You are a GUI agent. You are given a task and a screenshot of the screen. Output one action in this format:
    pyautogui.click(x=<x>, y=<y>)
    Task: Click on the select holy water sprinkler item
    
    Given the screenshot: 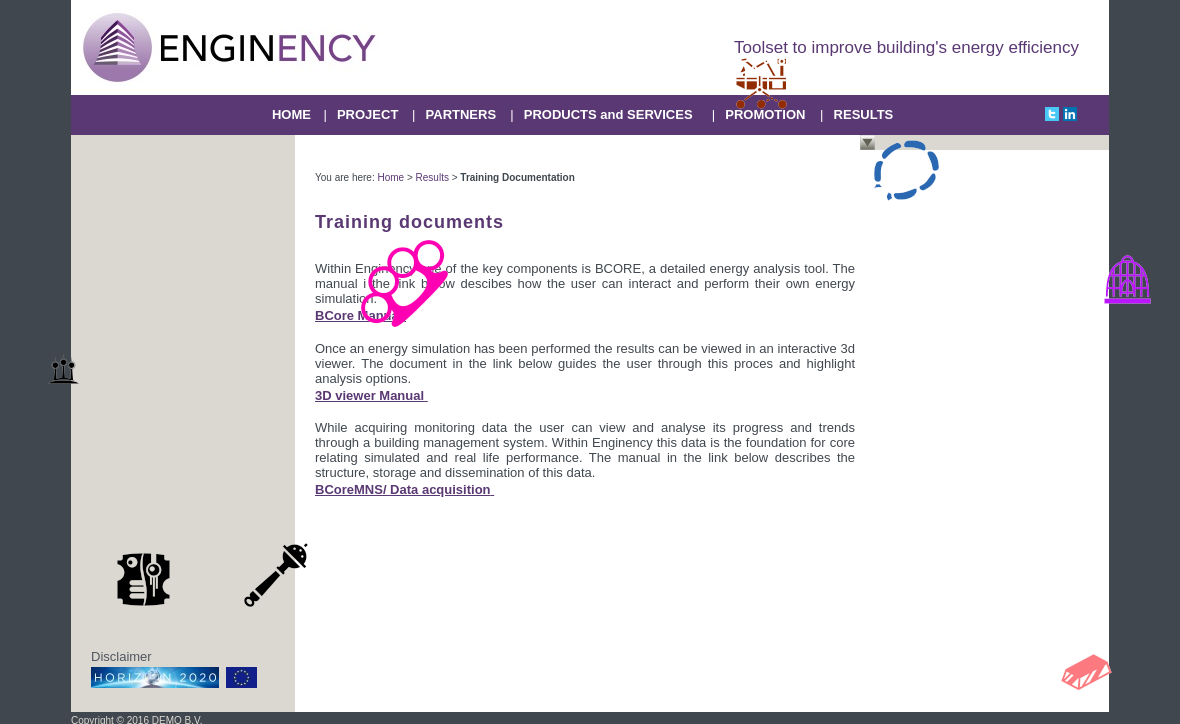 What is the action you would take?
    pyautogui.click(x=276, y=575)
    